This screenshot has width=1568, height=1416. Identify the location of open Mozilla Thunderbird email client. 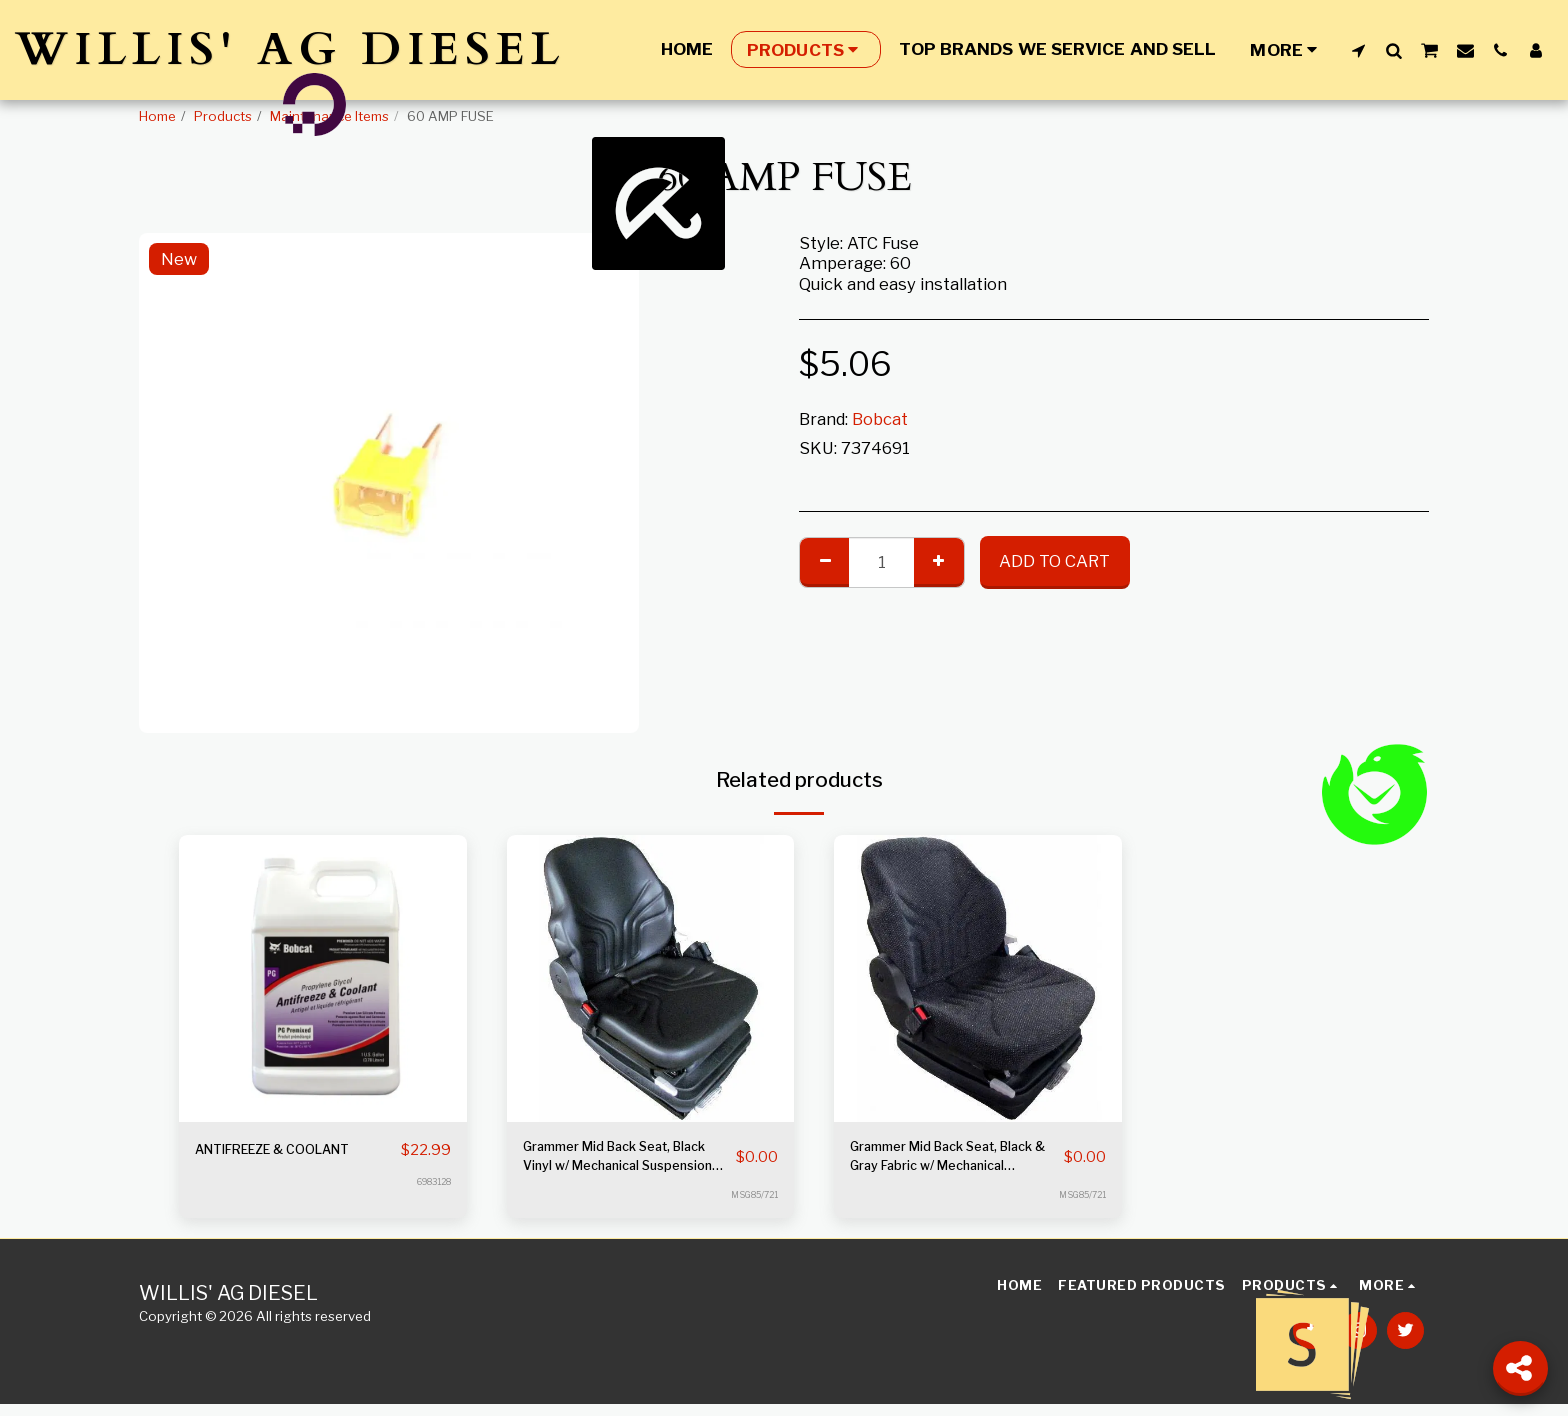
(1374, 794).